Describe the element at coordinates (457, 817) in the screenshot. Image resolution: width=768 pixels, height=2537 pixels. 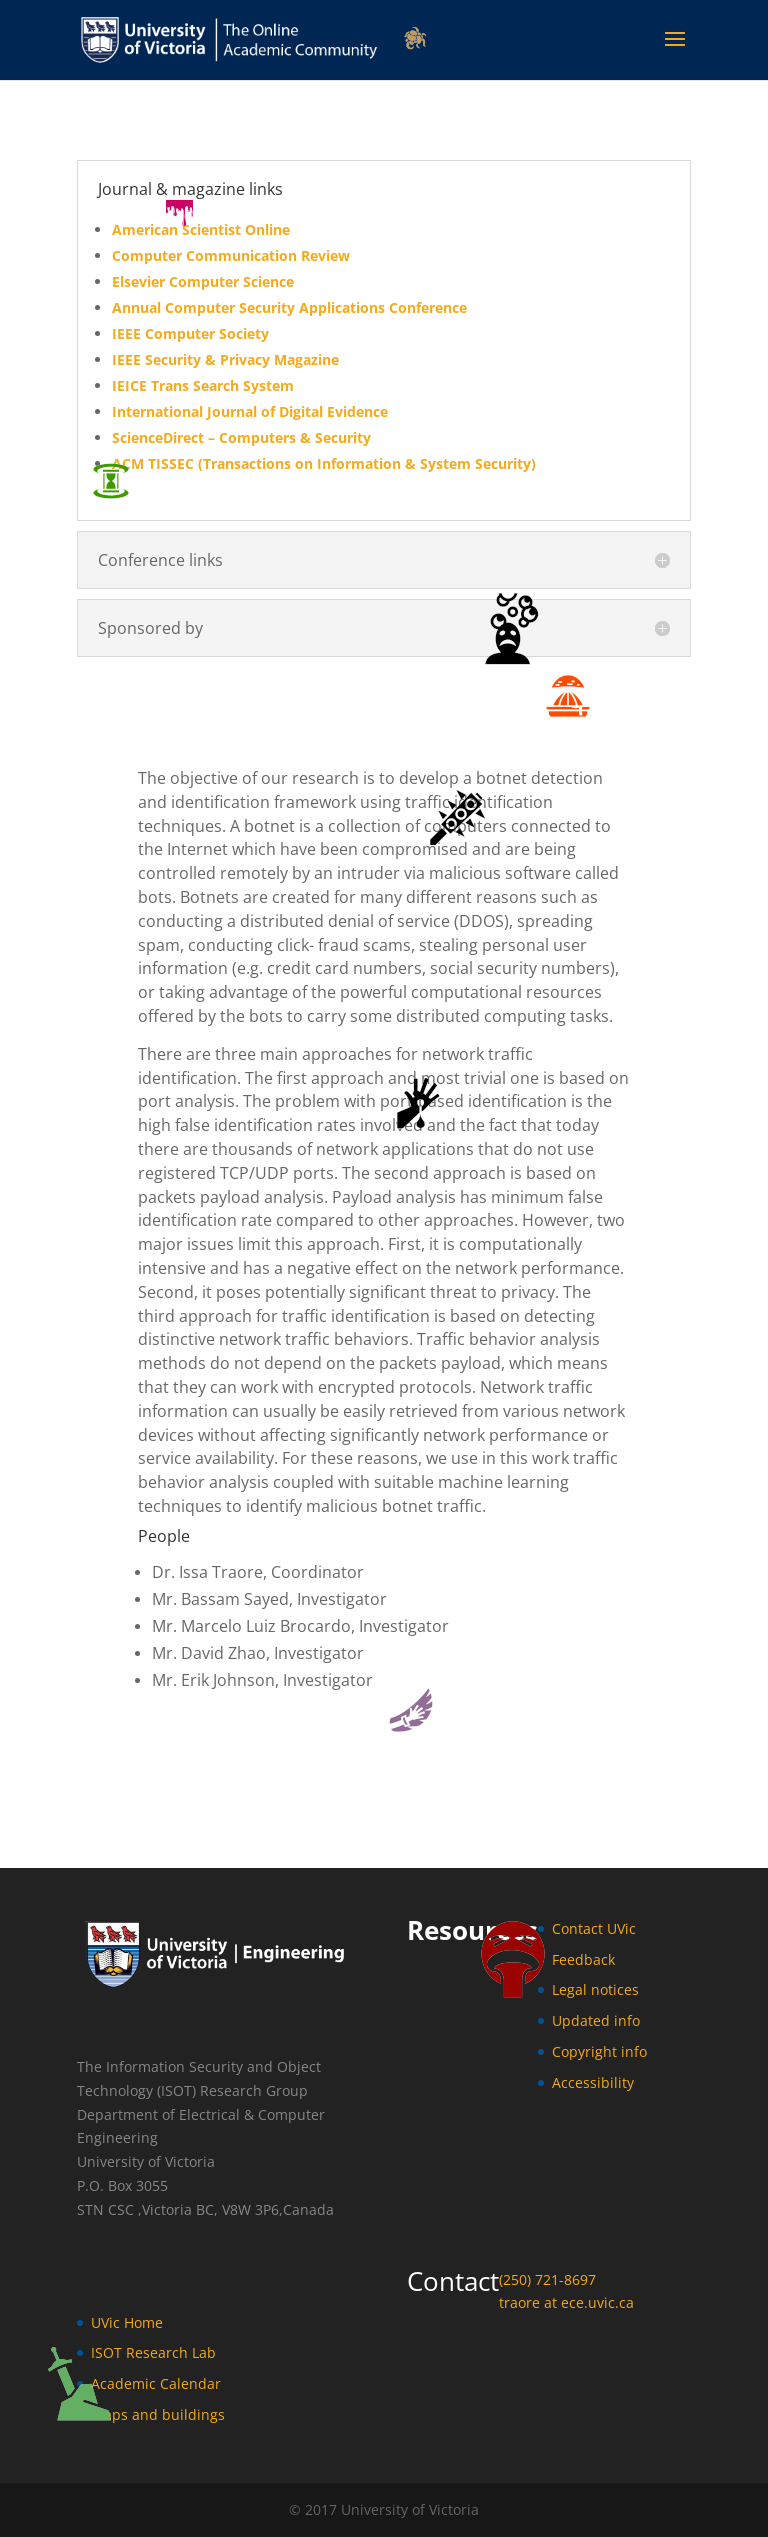
I see `select melee weapon in game inventory` at that location.